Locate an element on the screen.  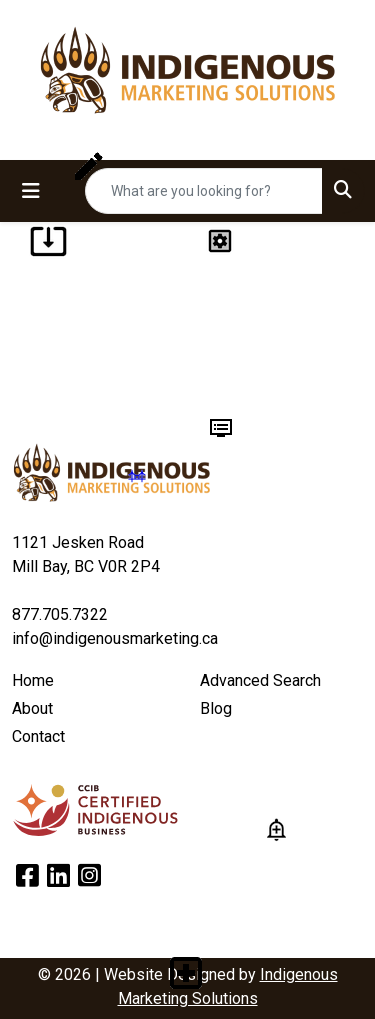
access DVR or recorded content is located at coordinates (221, 428).